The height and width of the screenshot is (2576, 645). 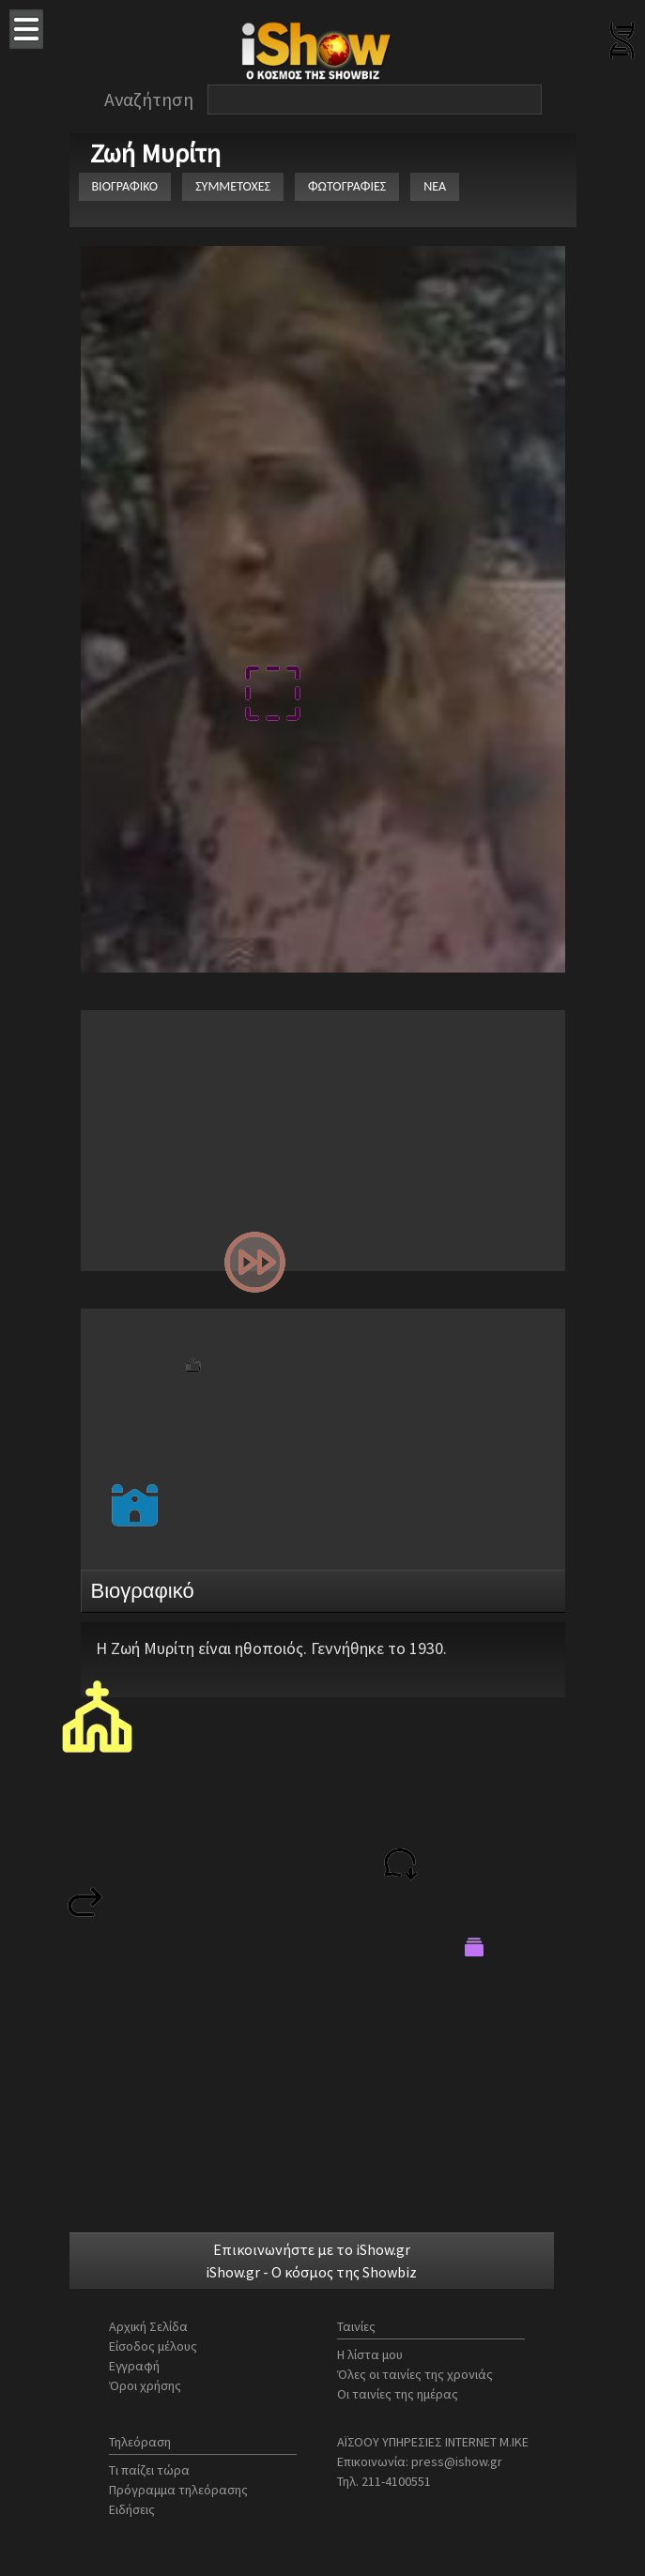 I want to click on like or approve content, so click(x=192, y=1365).